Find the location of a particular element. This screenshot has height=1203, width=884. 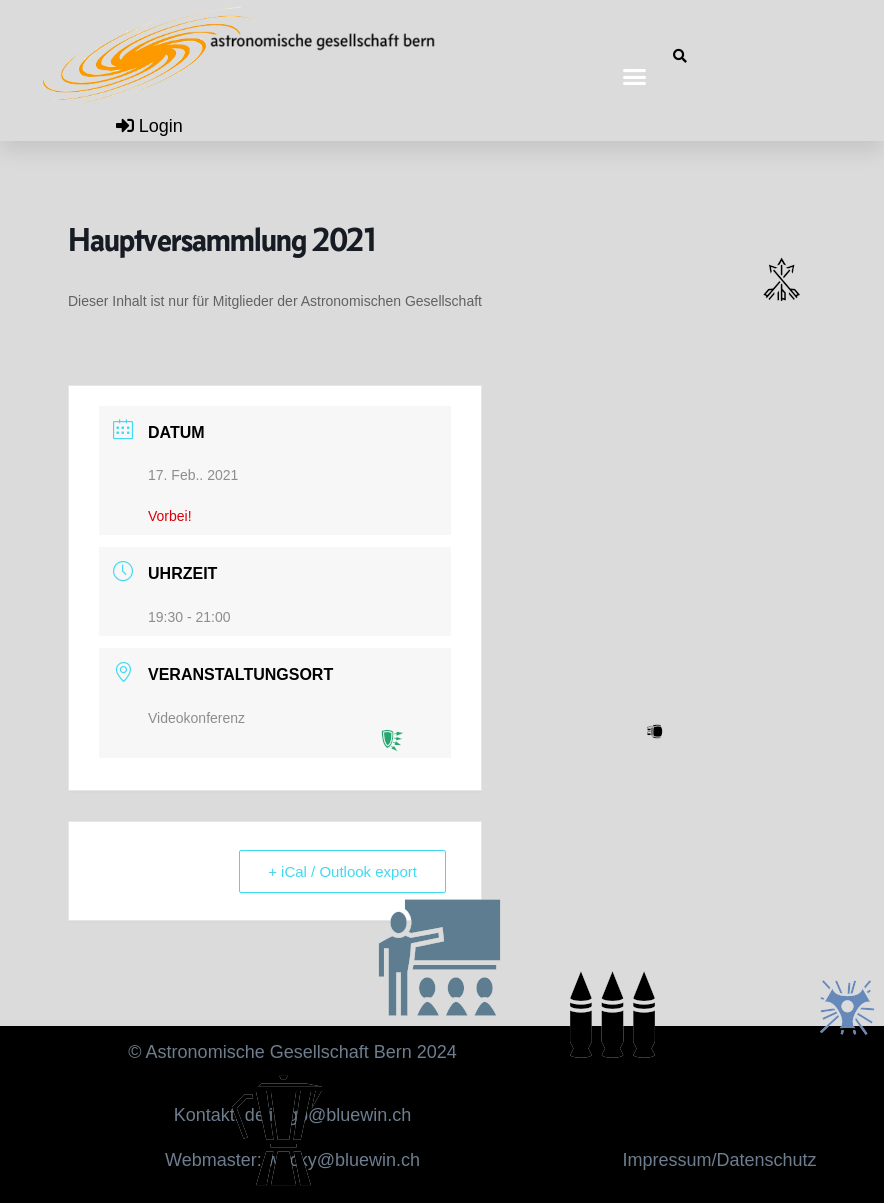

indicates damage blocked or deflected is located at coordinates (392, 740).